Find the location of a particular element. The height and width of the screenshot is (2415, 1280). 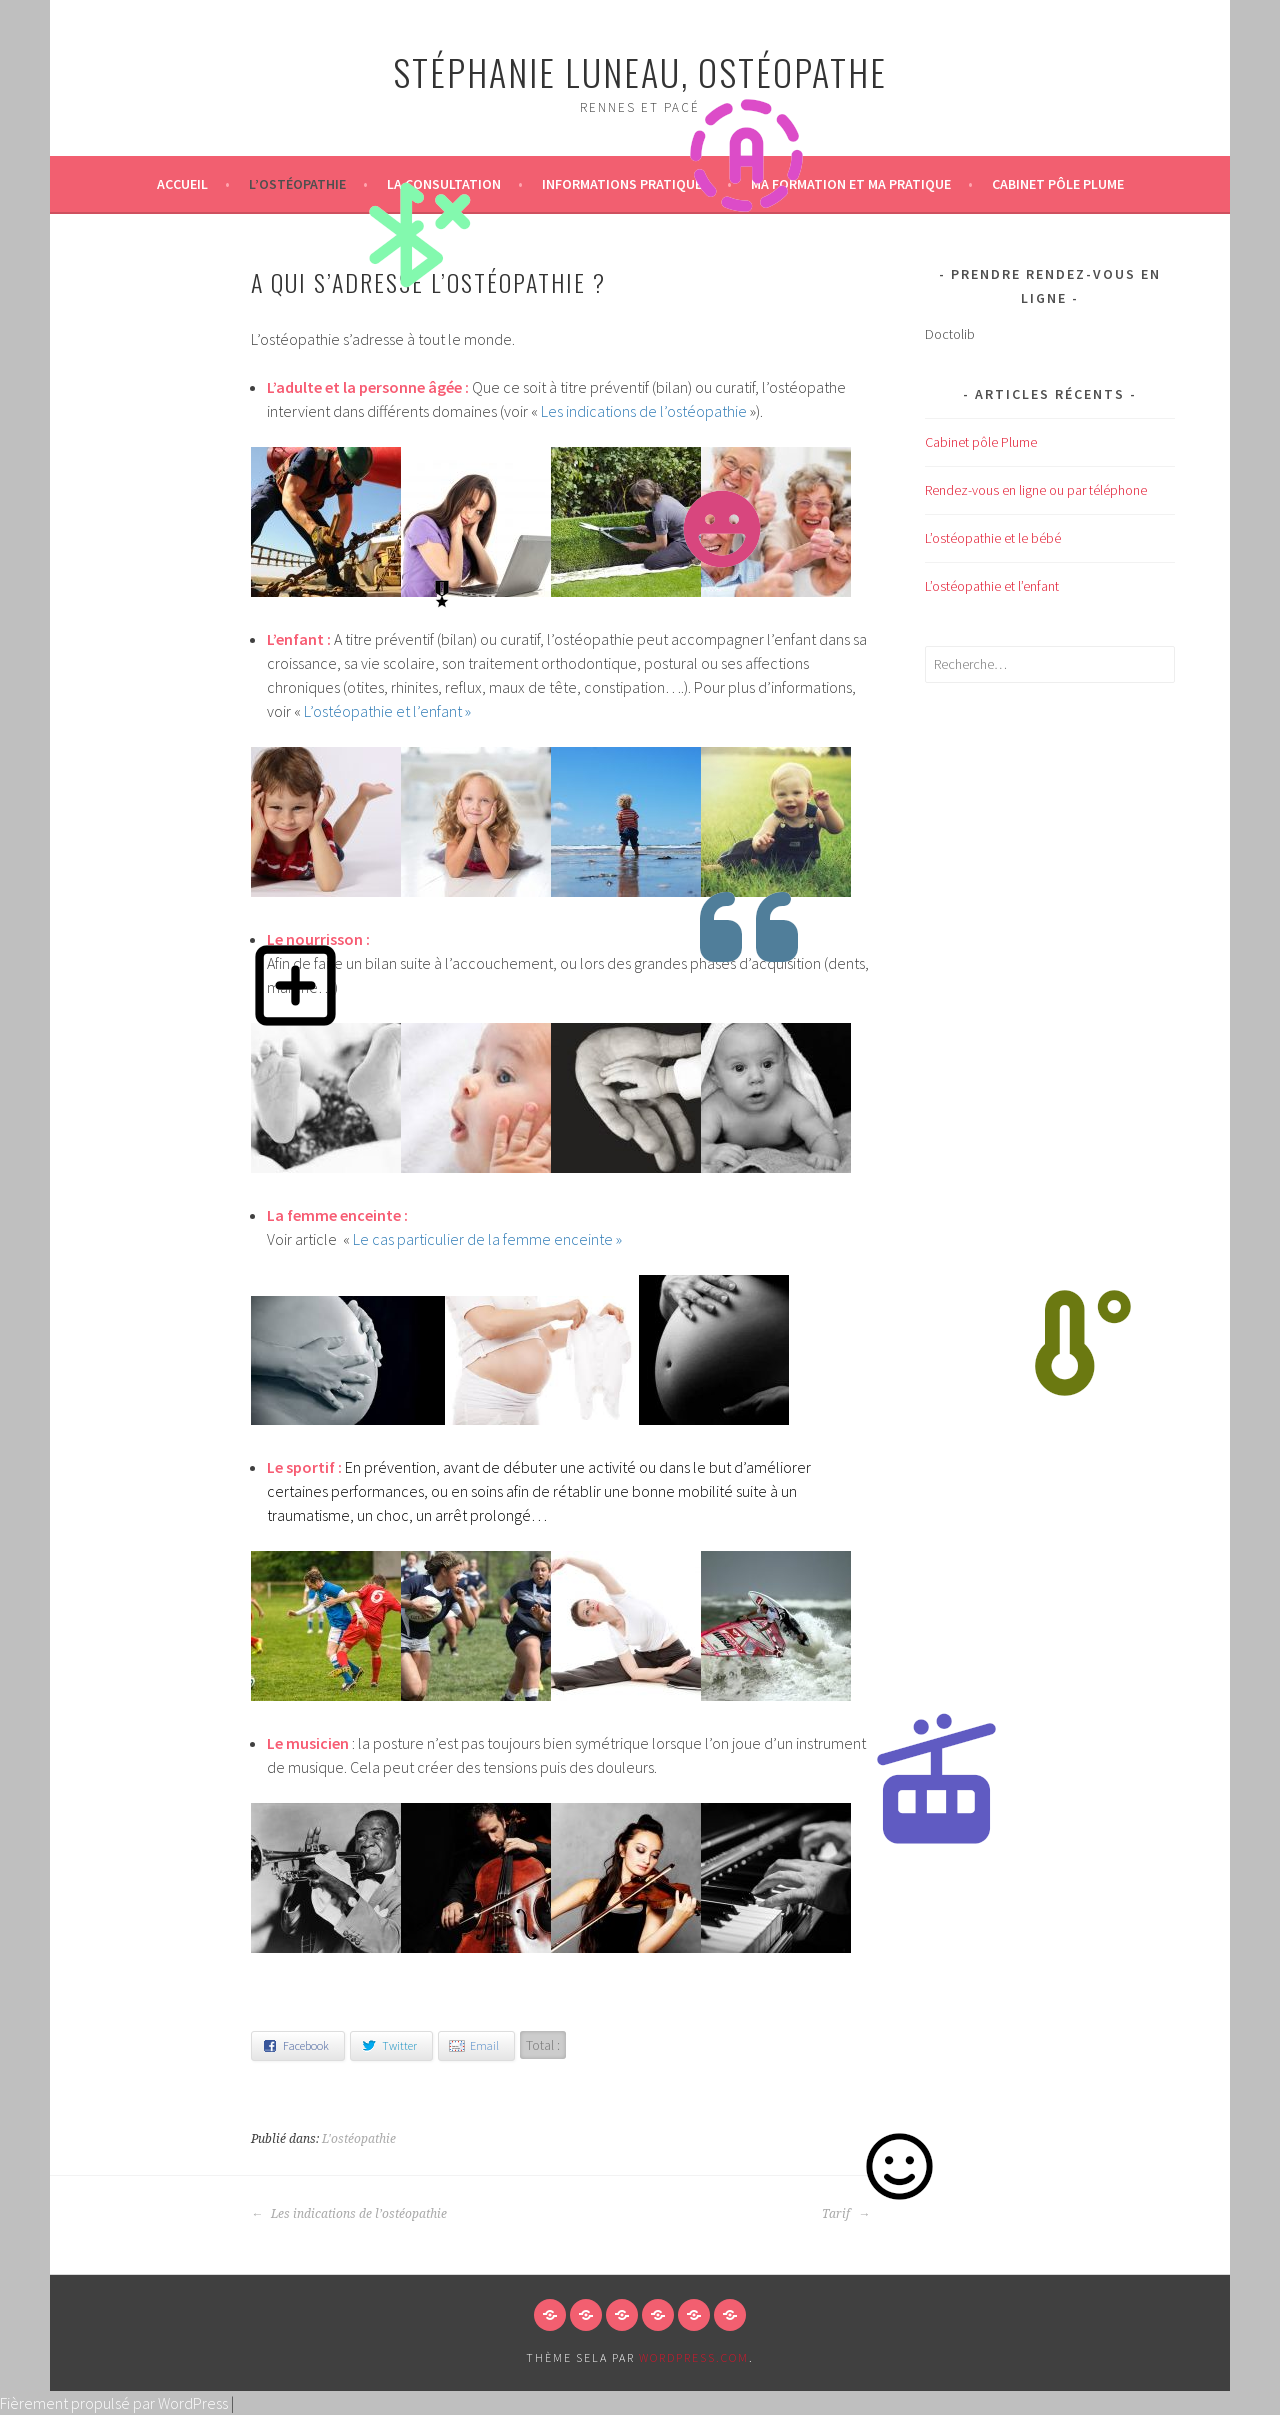

view achievements or awards is located at coordinates (442, 594).